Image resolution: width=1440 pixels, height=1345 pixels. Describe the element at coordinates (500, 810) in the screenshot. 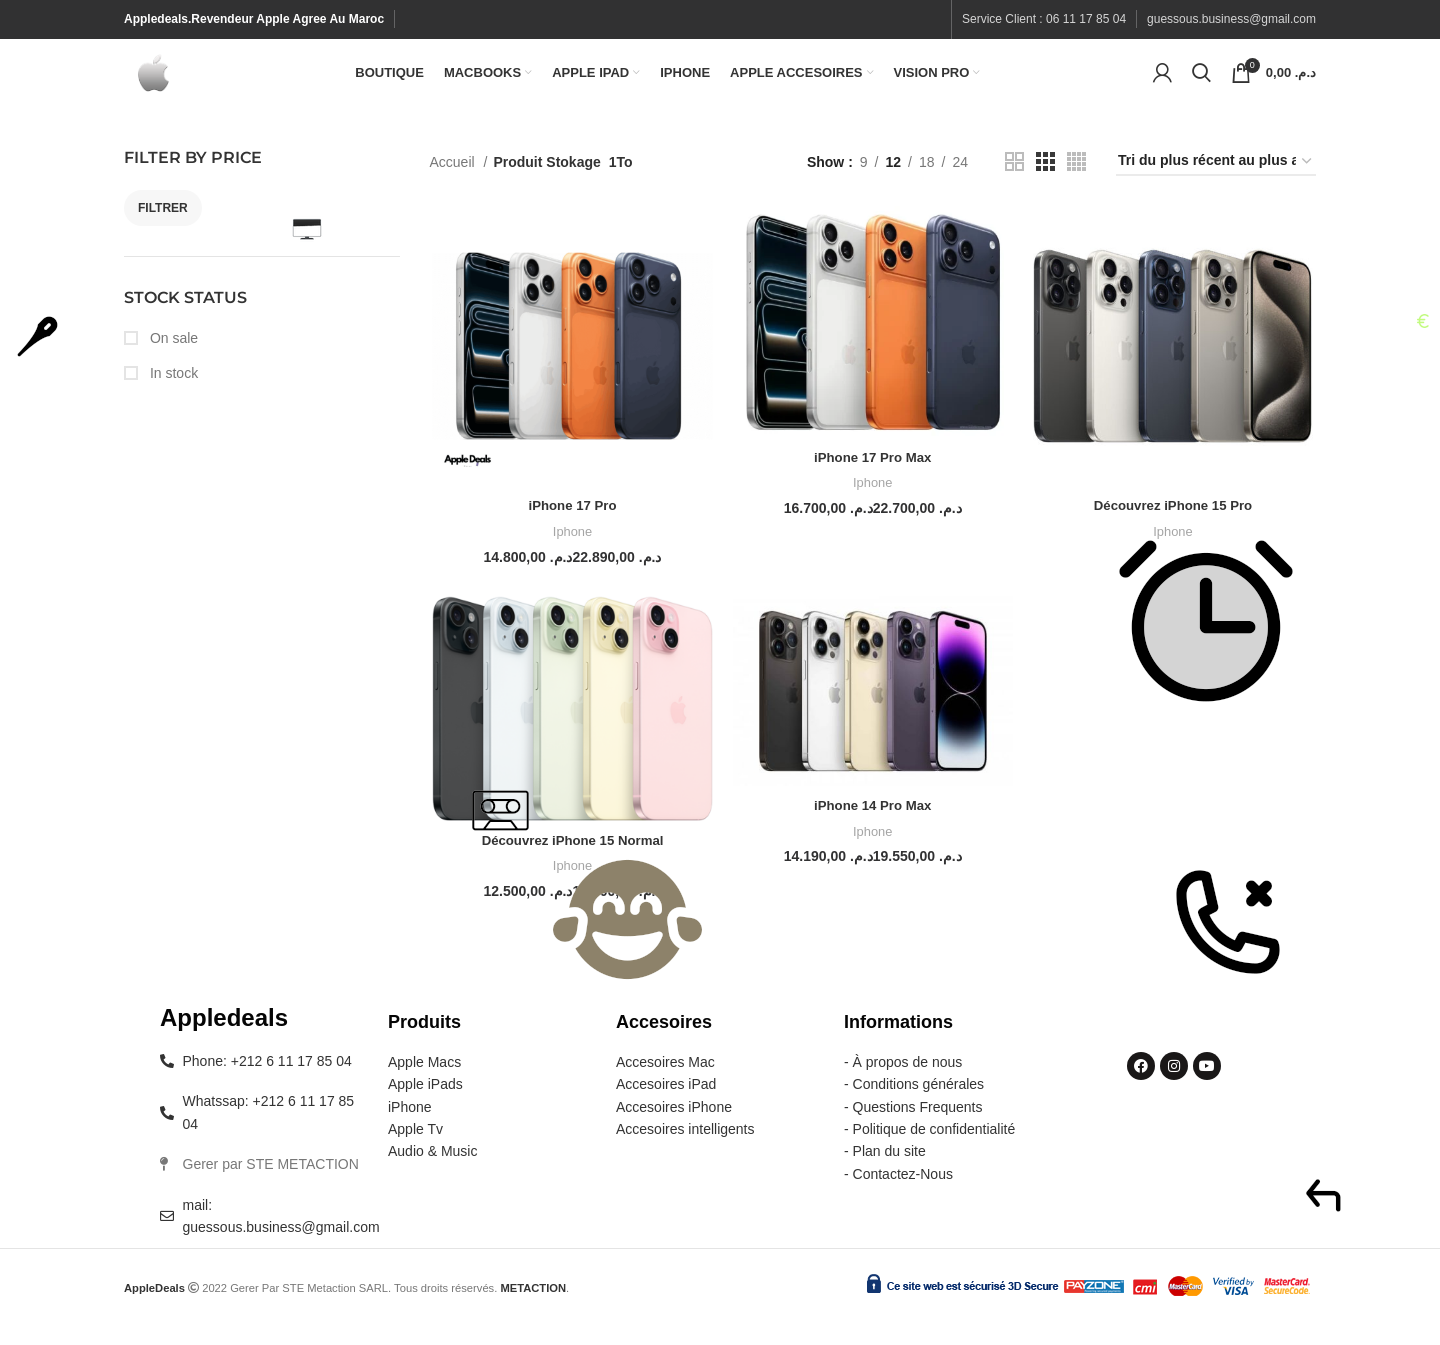

I see `access audio recordings or voice memos` at that location.